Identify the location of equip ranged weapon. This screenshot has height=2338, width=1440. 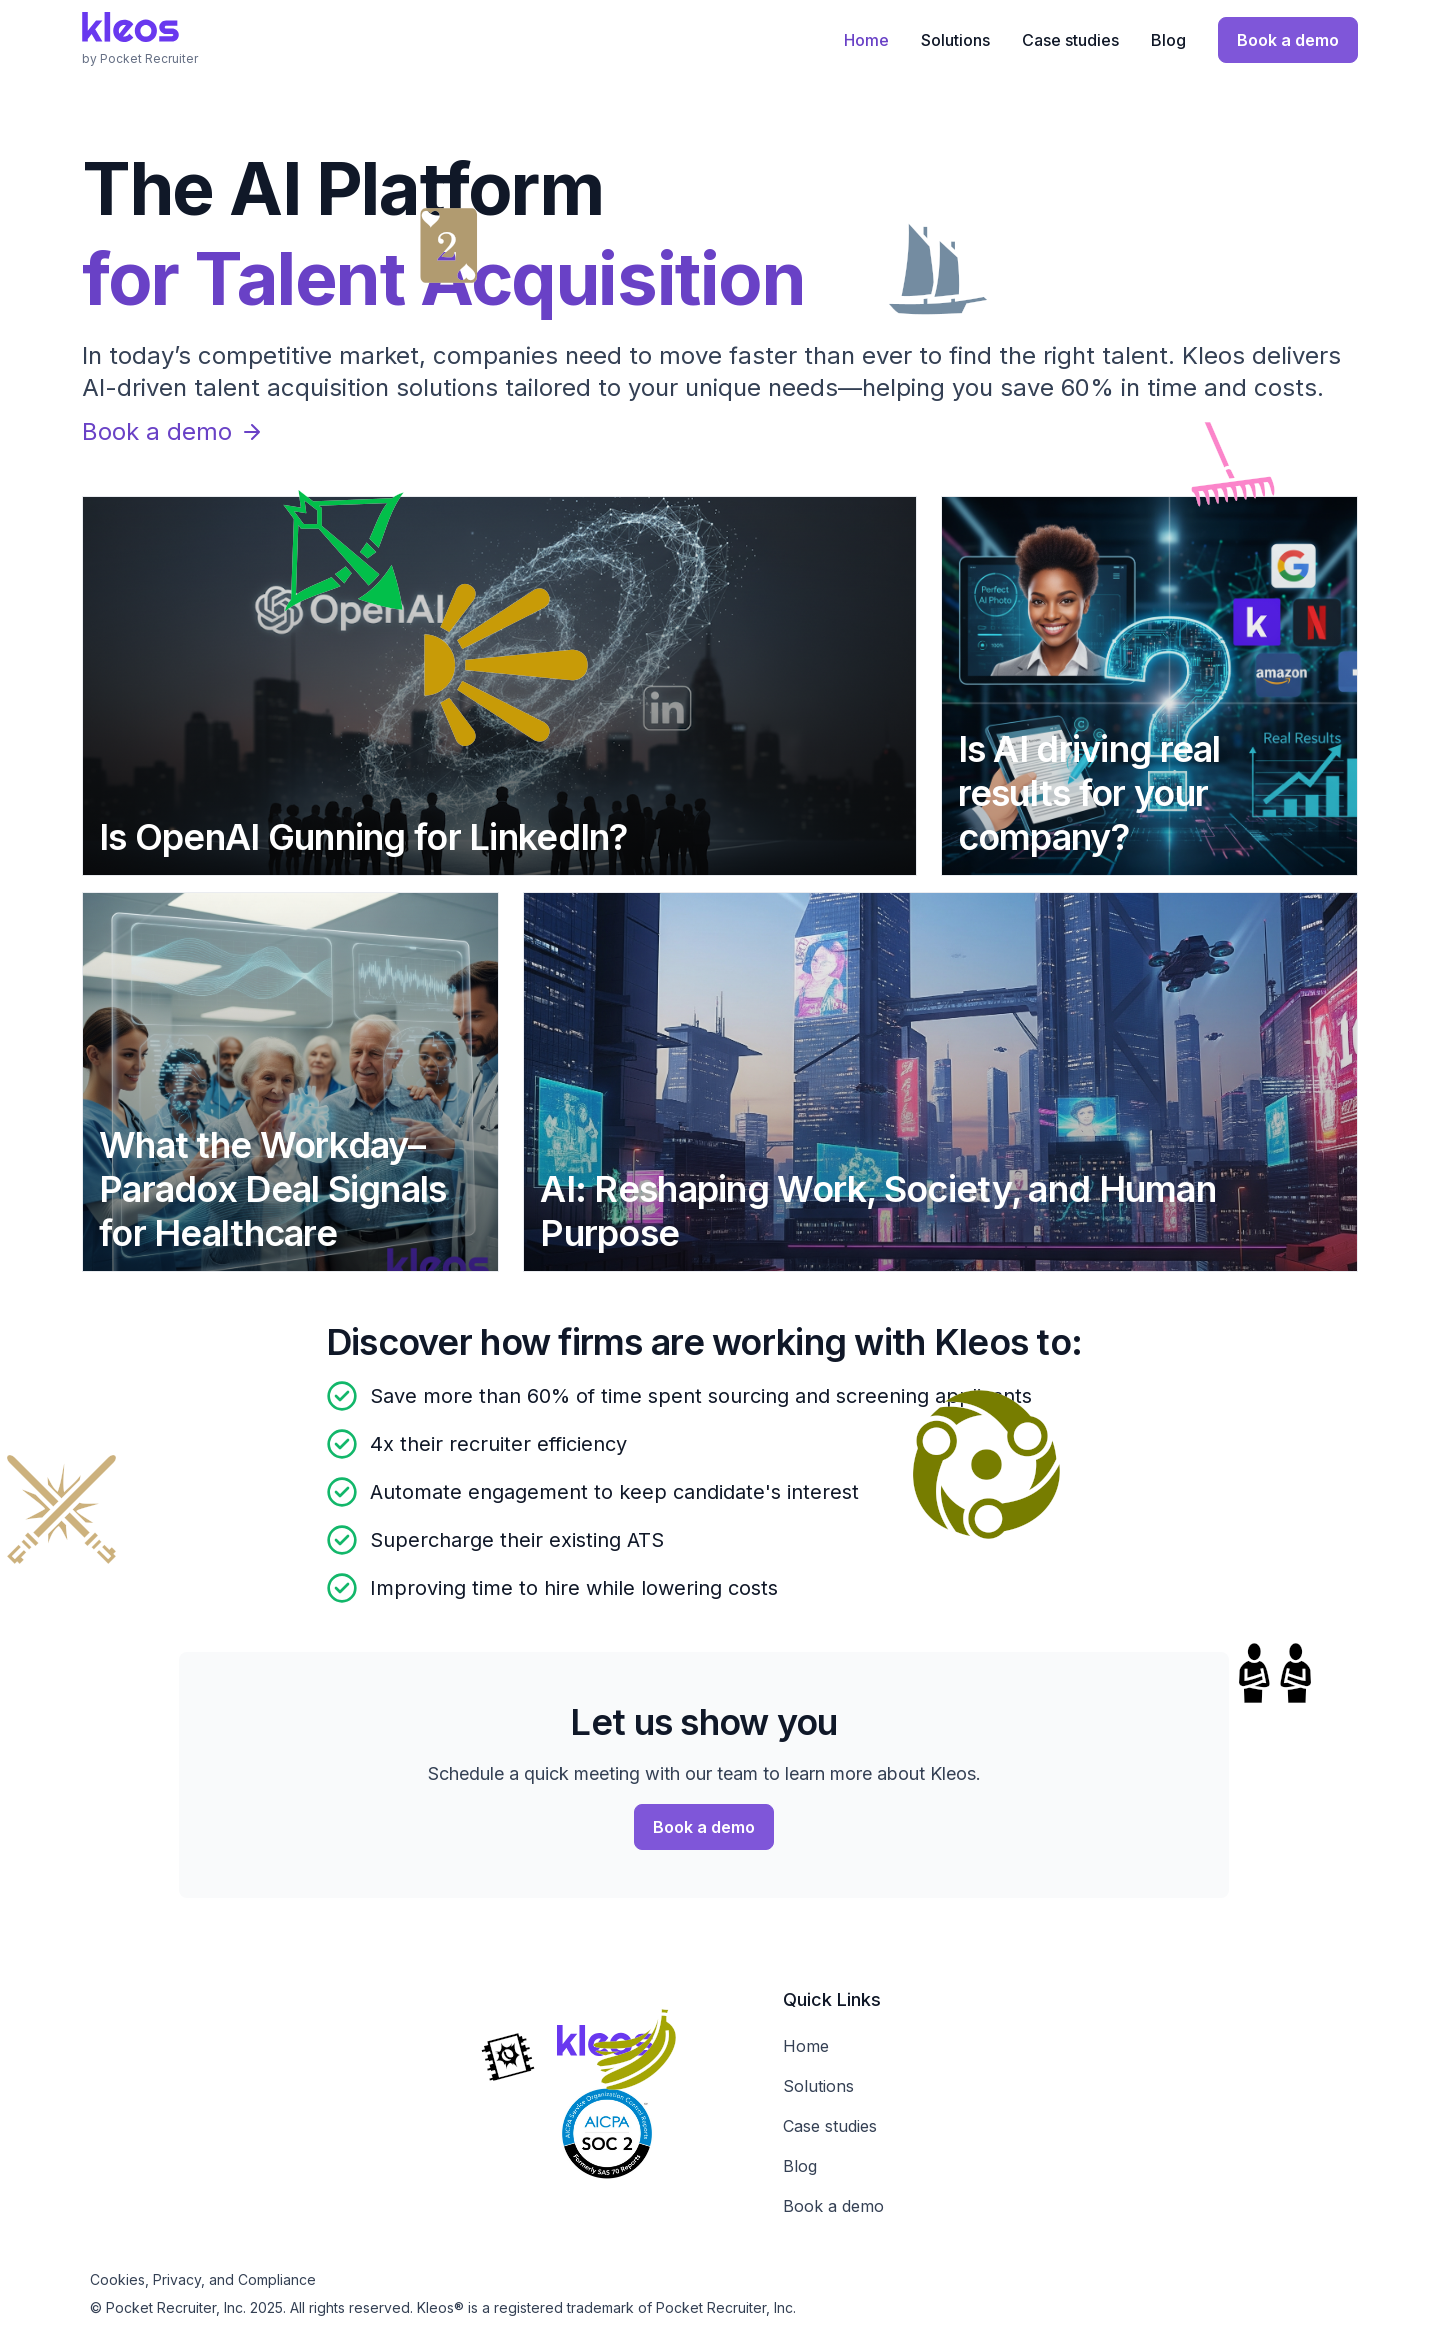
(343, 551).